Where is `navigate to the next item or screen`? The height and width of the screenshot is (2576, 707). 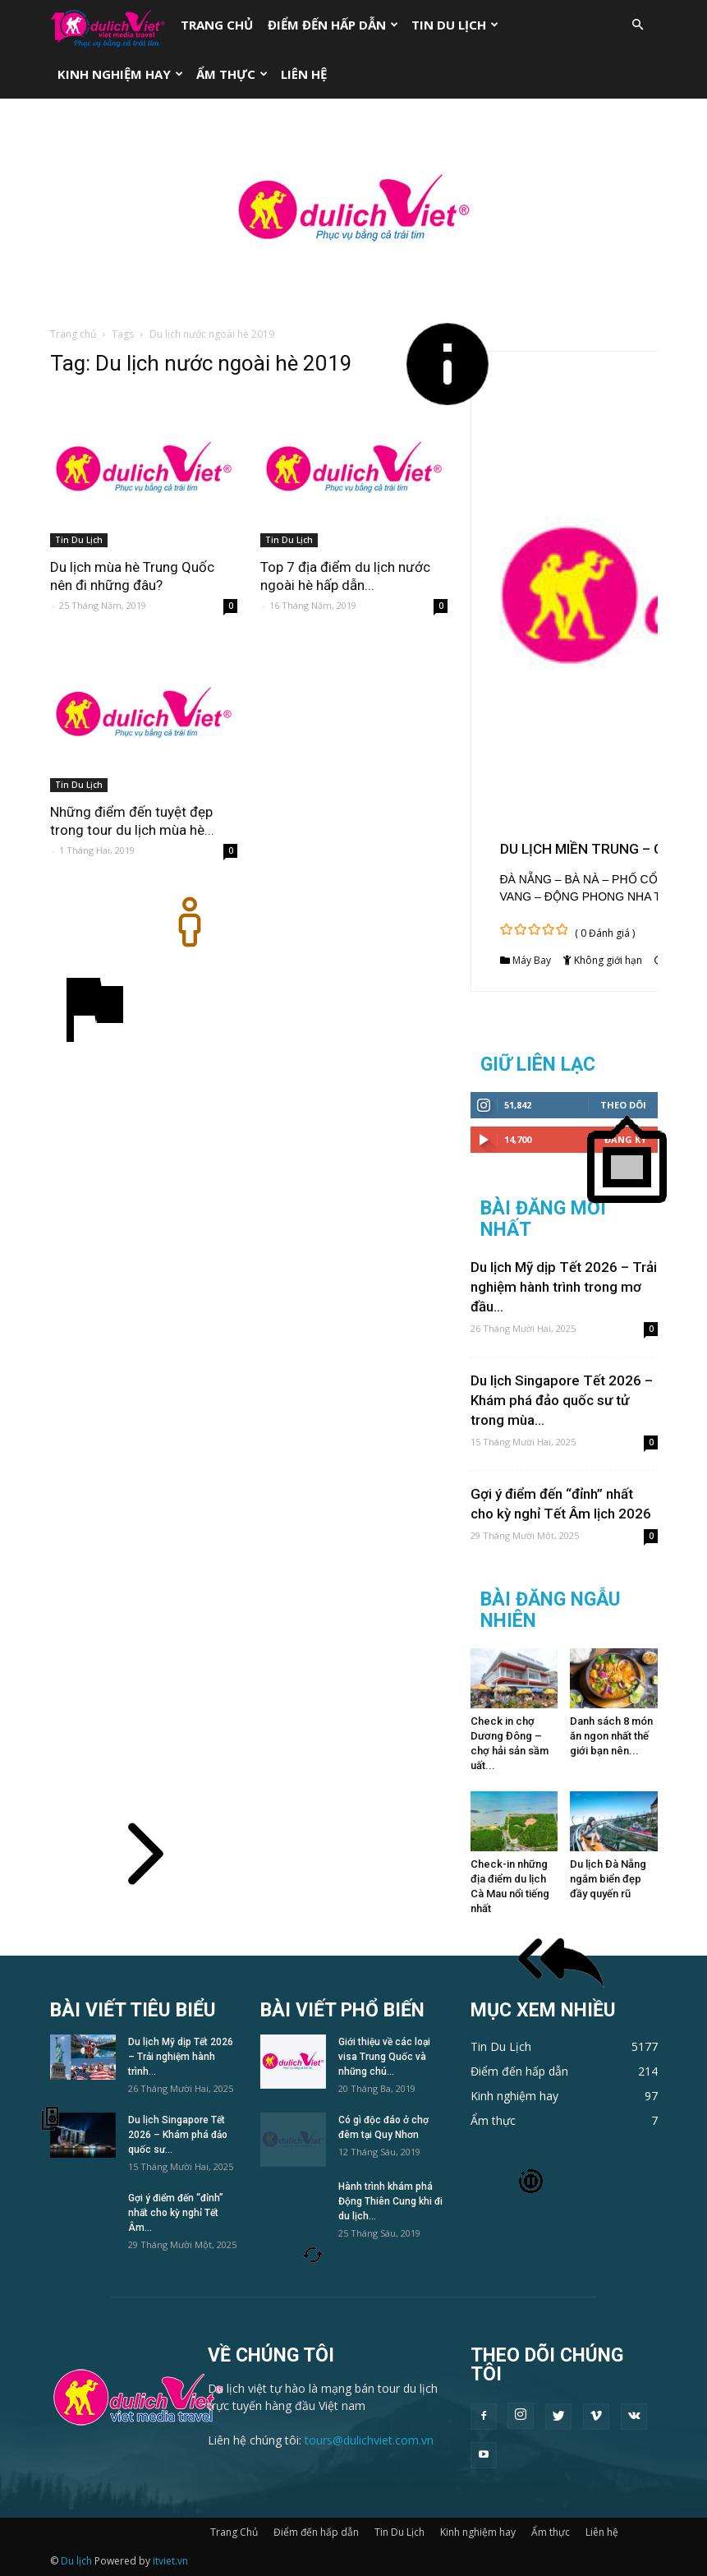 navigate to the next item or screen is located at coordinates (145, 1854).